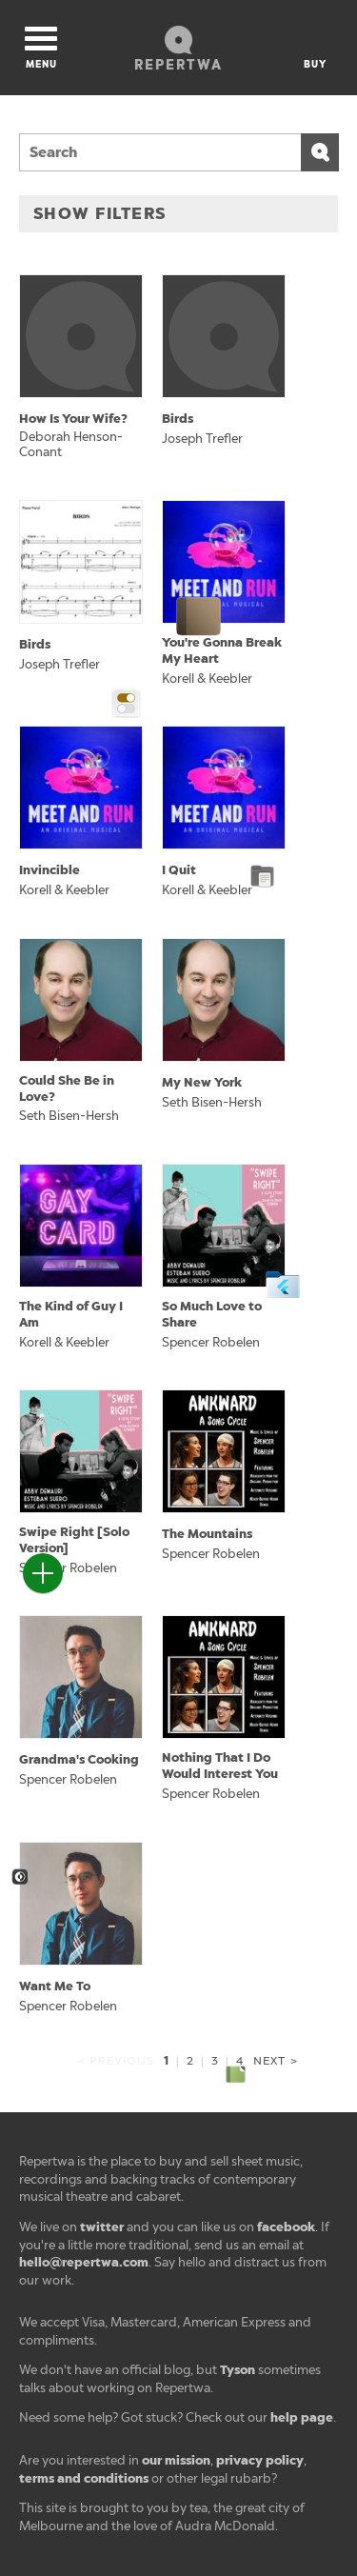 This screenshot has width=357, height=2576. What do you see at coordinates (235, 2073) in the screenshot?
I see `customize desktop theme and appearance` at bounding box center [235, 2073].